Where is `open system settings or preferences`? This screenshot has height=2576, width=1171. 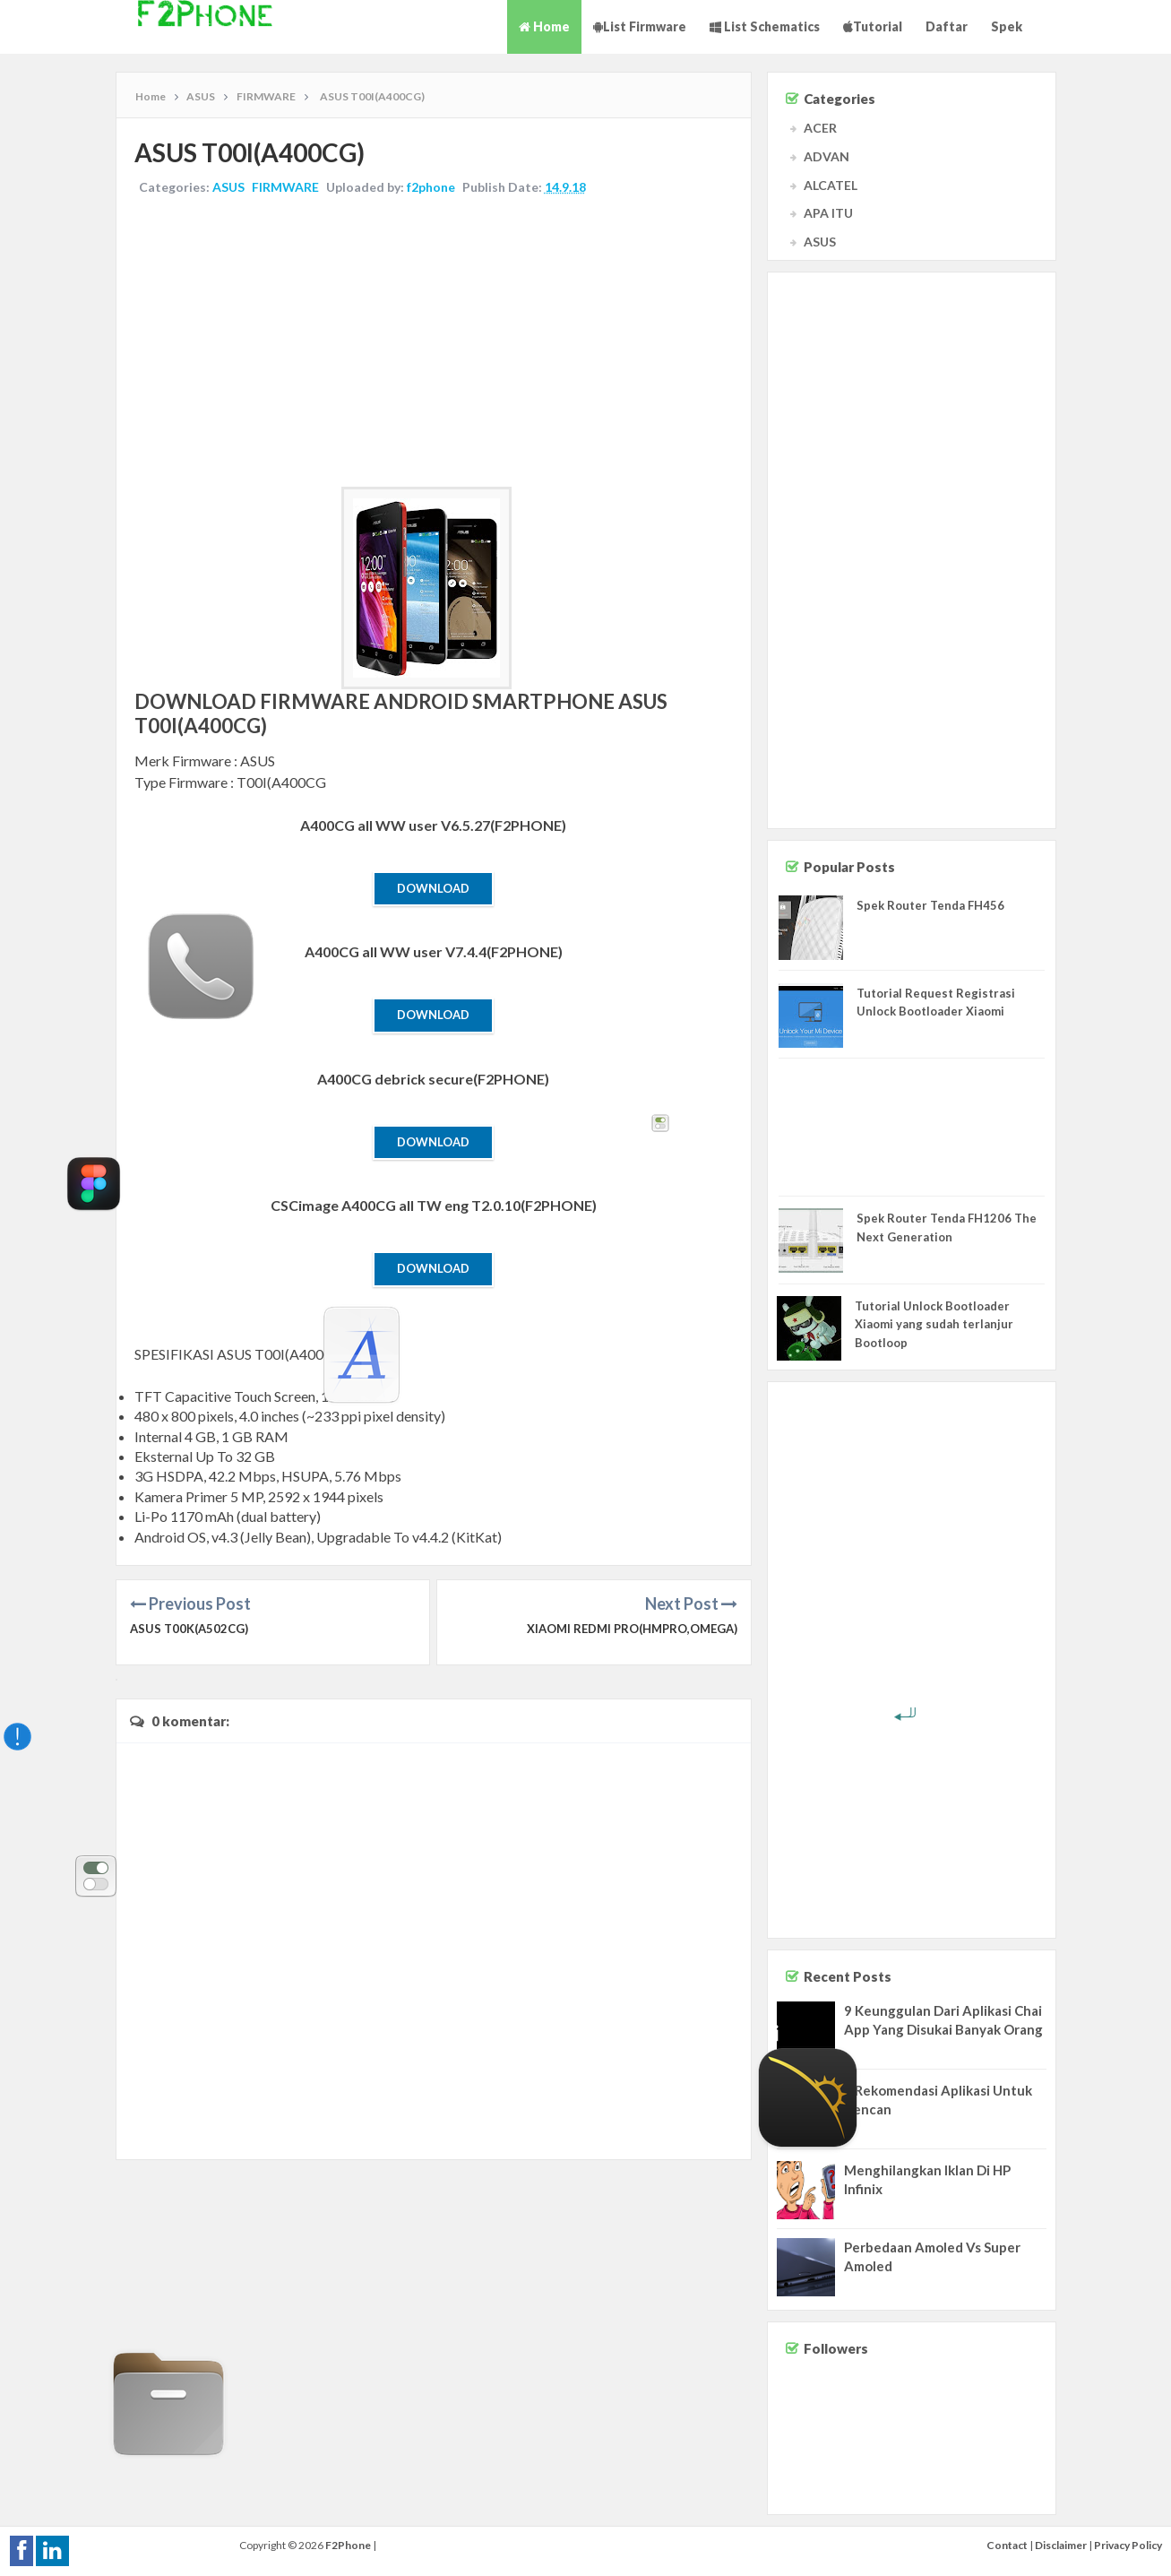 open system settings or preferences is located at coordinates (96, 1876).